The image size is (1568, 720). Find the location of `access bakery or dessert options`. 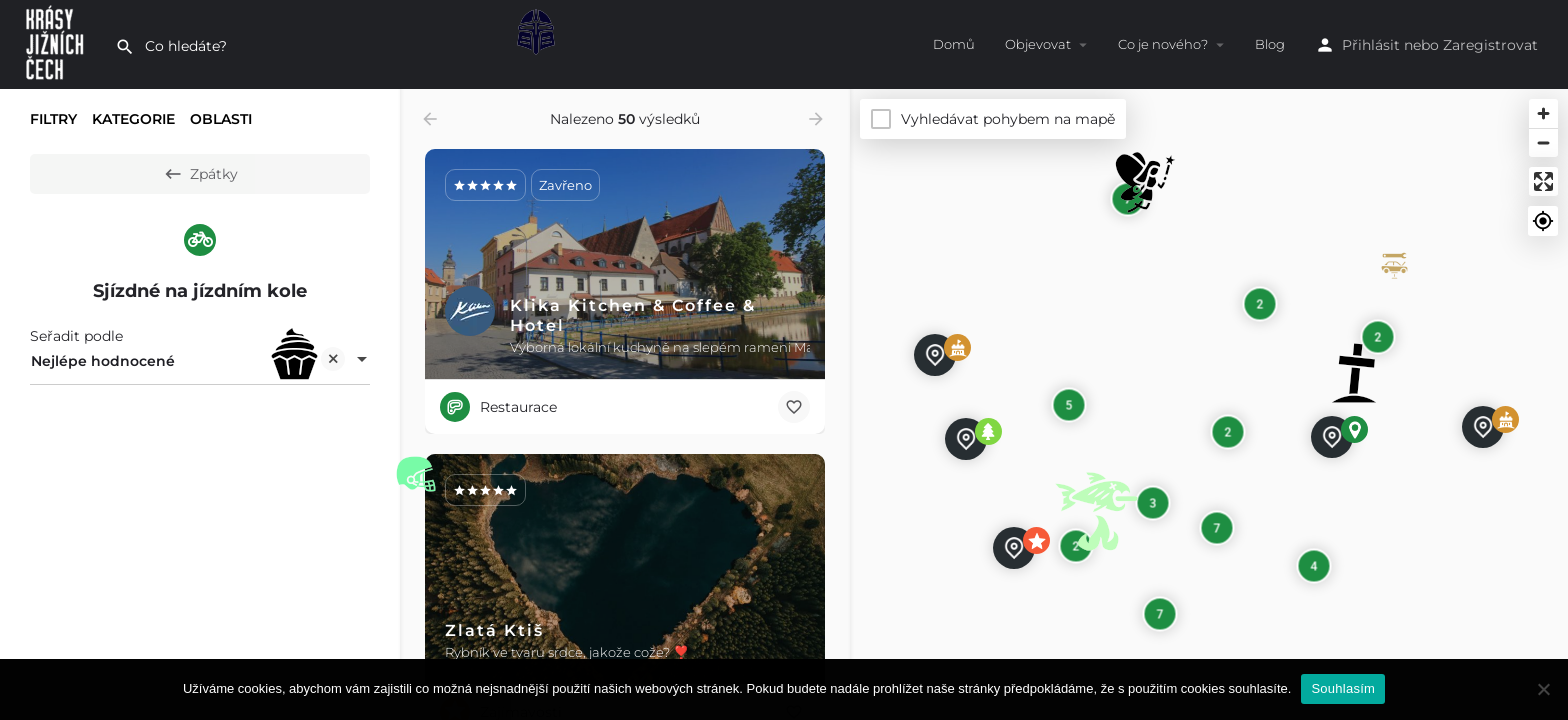

access bakery or dessert options is located at coordinates (294, 352).